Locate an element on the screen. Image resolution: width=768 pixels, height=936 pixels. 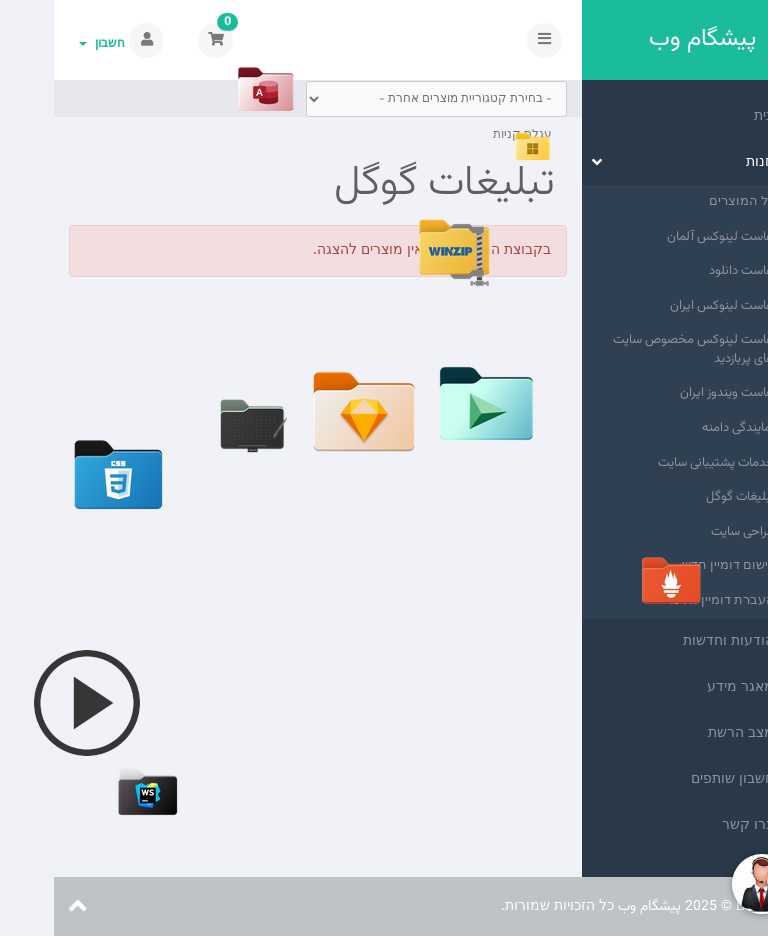
start or resume a process is located at coordinates (87, 703).